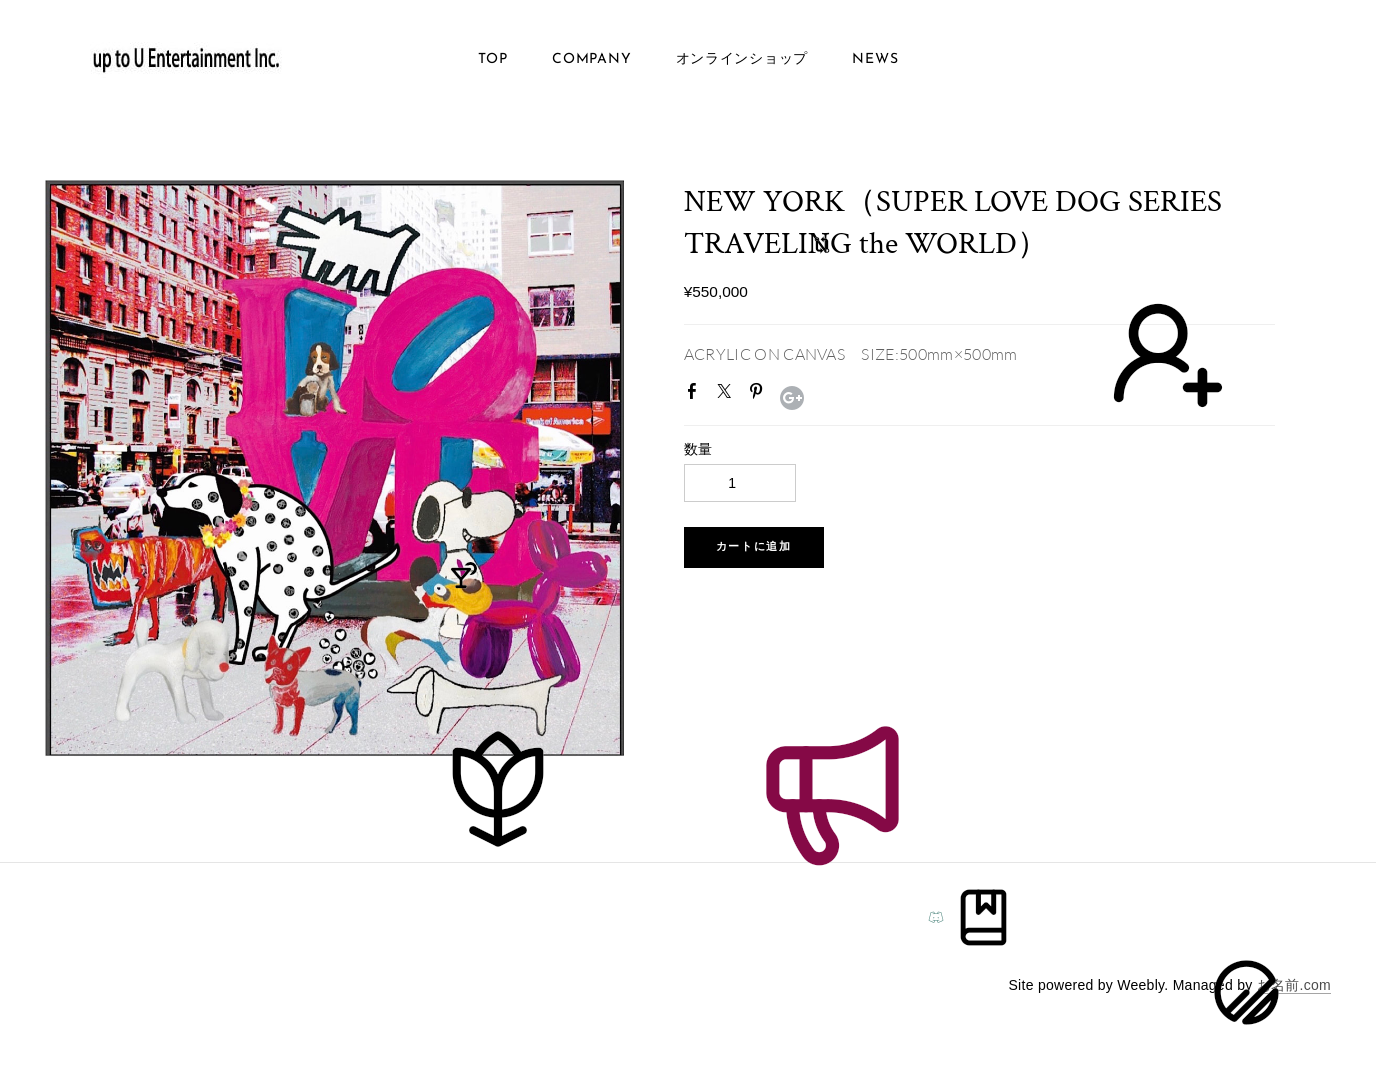  Describe the element at coordinates (983, 917) in the screenshot. I see `view your bookmarked items` at that location.